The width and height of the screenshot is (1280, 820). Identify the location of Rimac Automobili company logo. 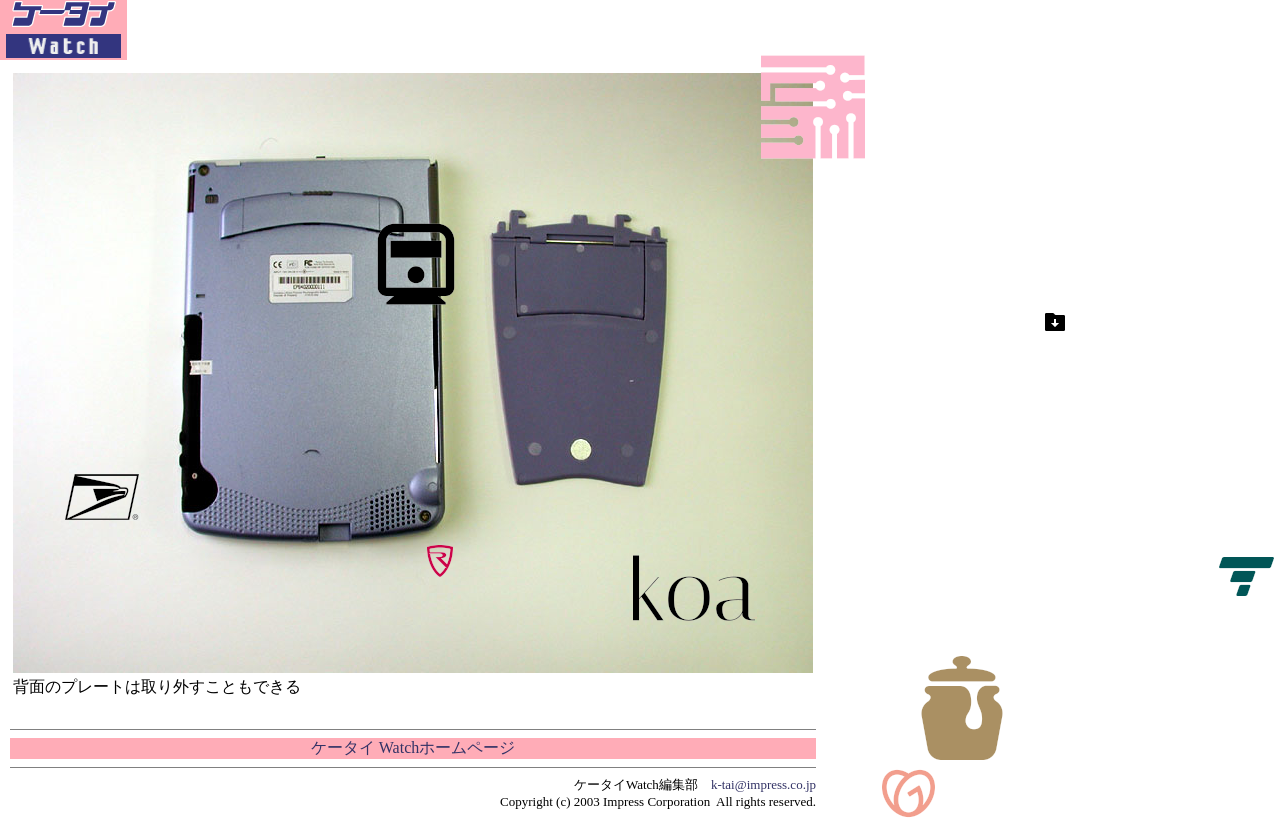
(440, 561).